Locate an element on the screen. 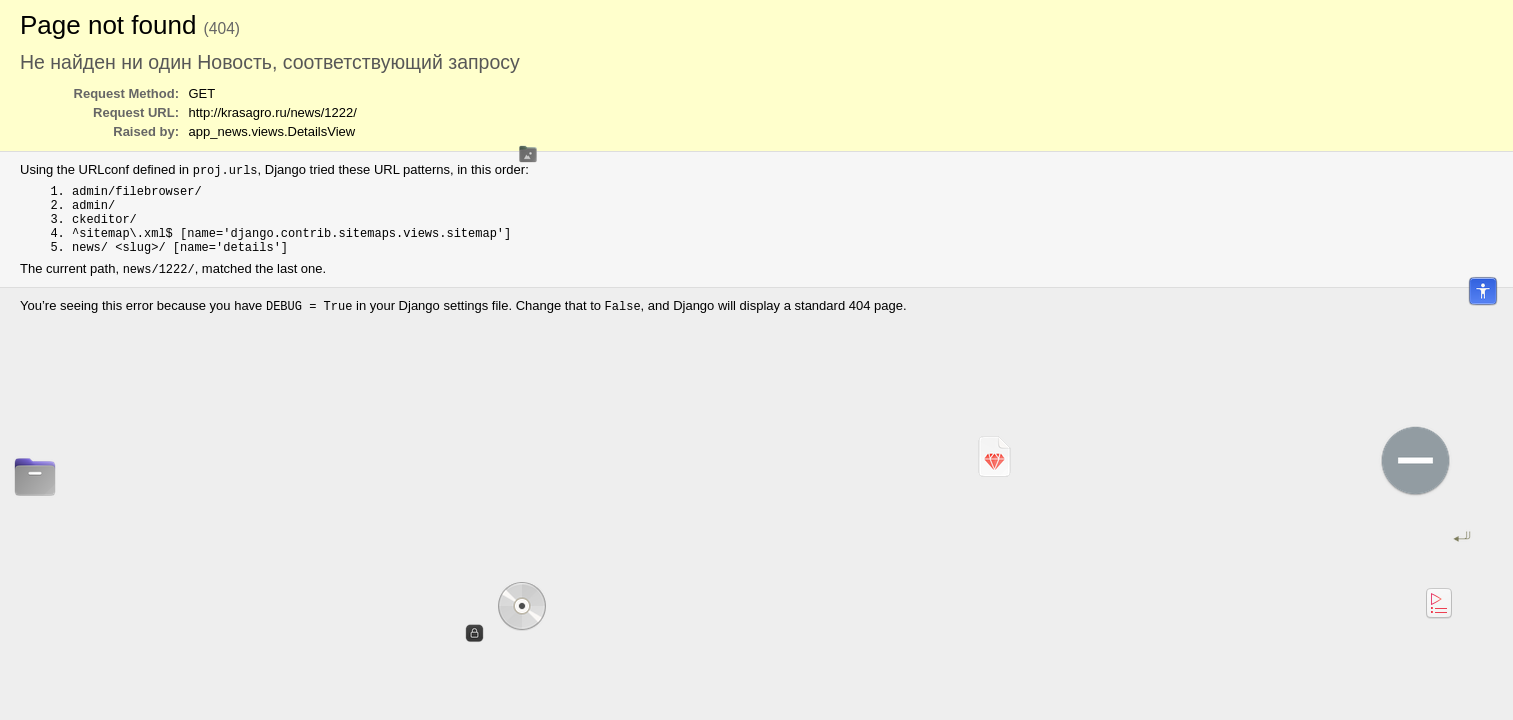 The width and height of the screenshot is (1513, 720). an mpegurl audio playlist file is located at coordinates (1439, 603).